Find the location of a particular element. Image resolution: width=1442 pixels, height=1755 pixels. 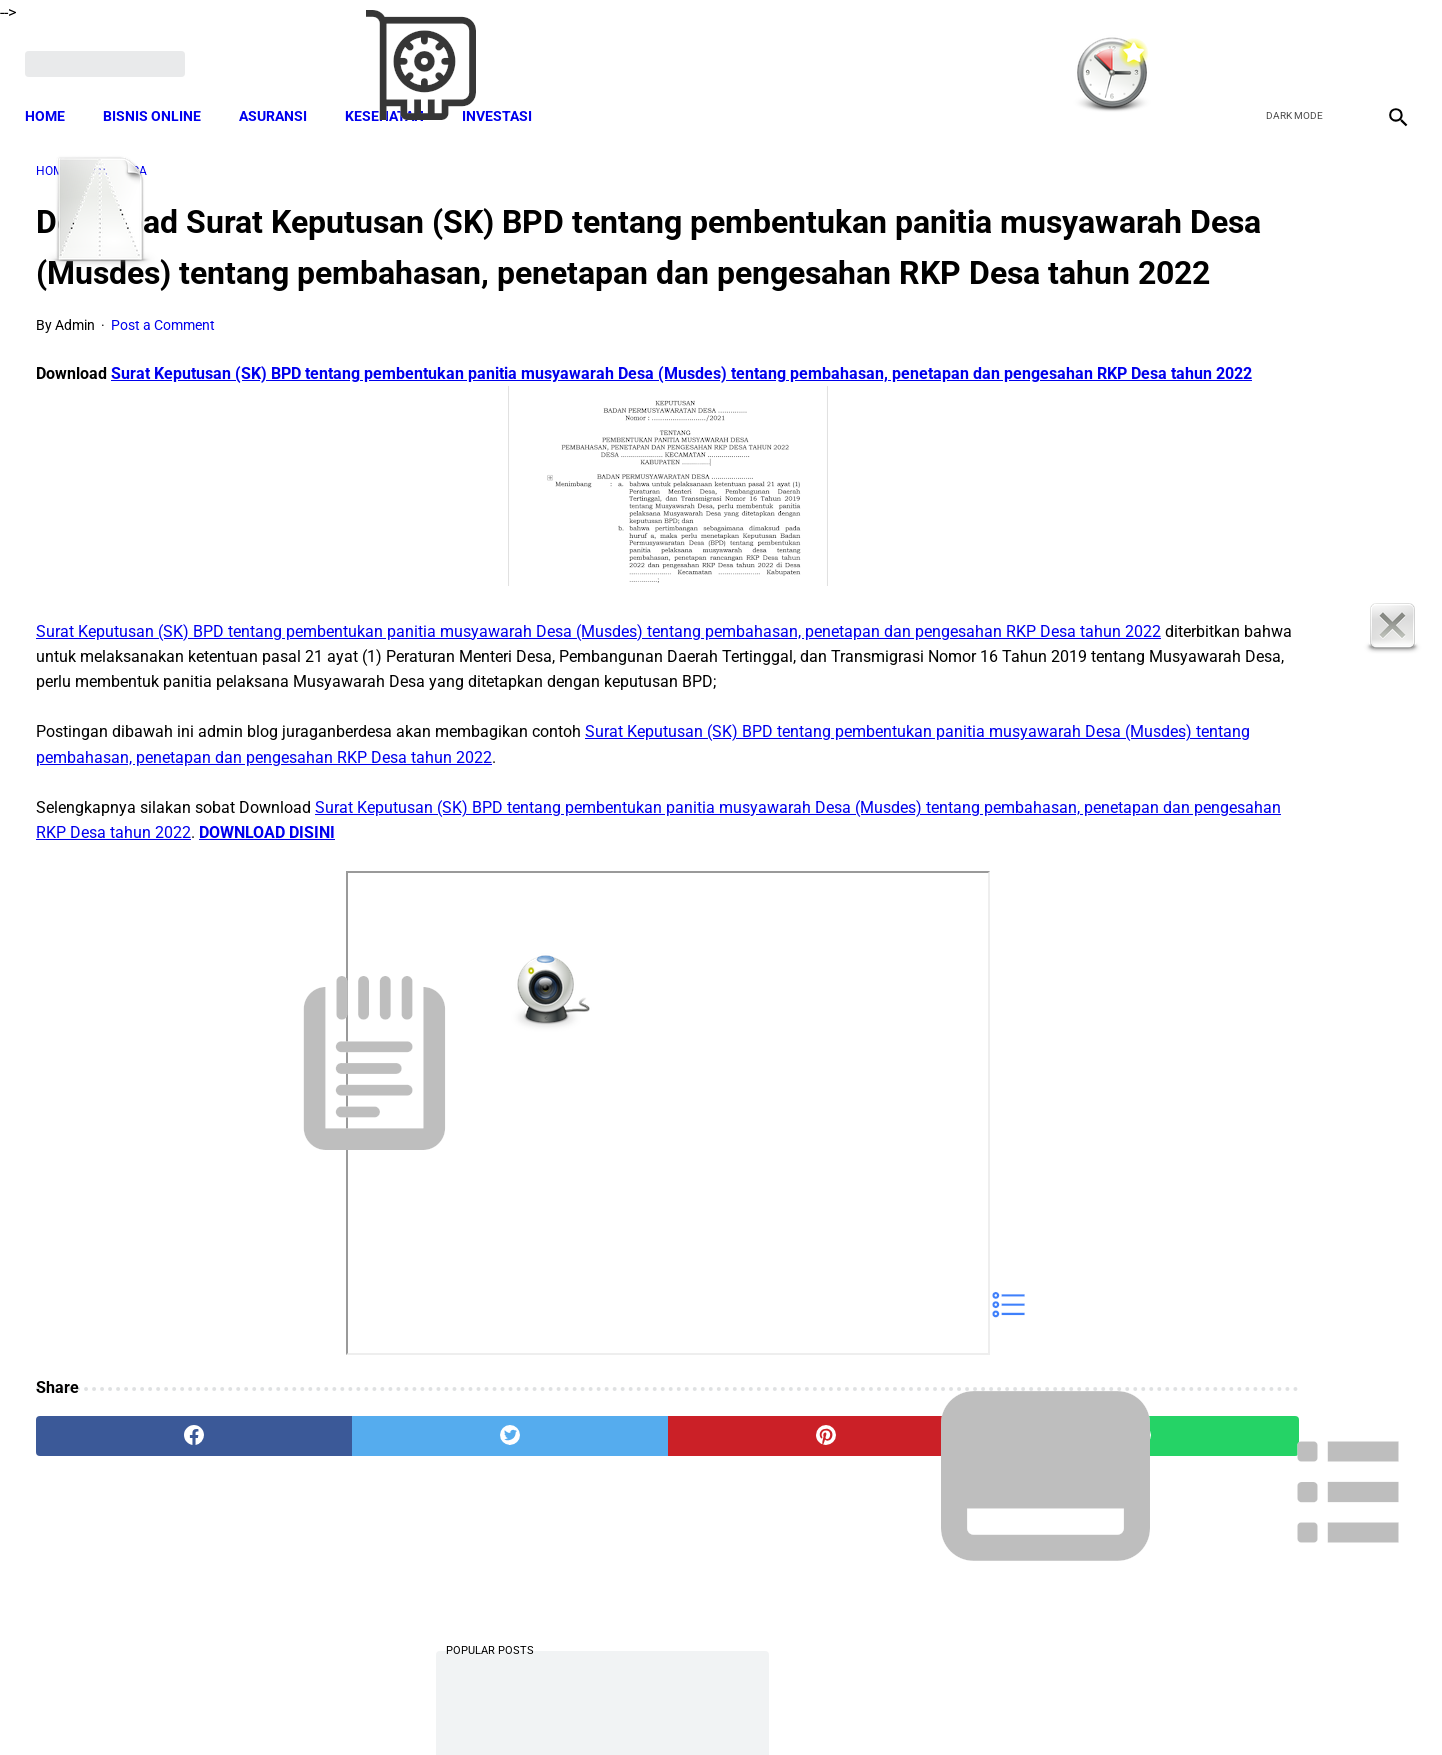

access webcam settings is located at coordinates (546, 988).